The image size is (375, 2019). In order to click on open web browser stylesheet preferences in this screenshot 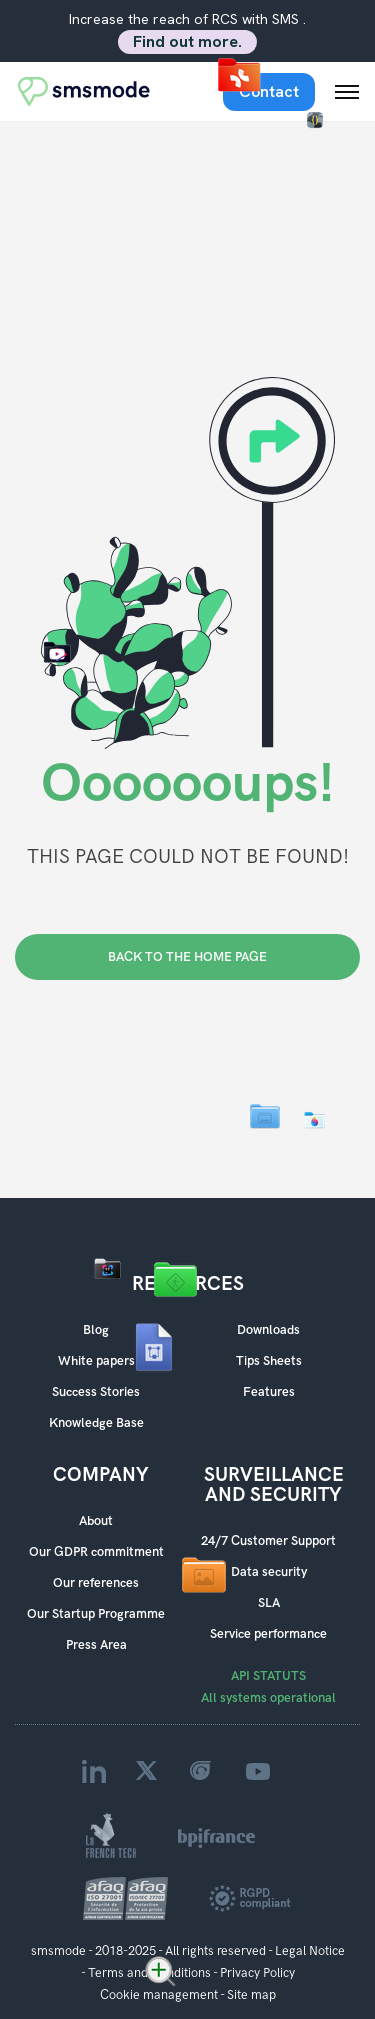, I will do `click(315, 120)`.